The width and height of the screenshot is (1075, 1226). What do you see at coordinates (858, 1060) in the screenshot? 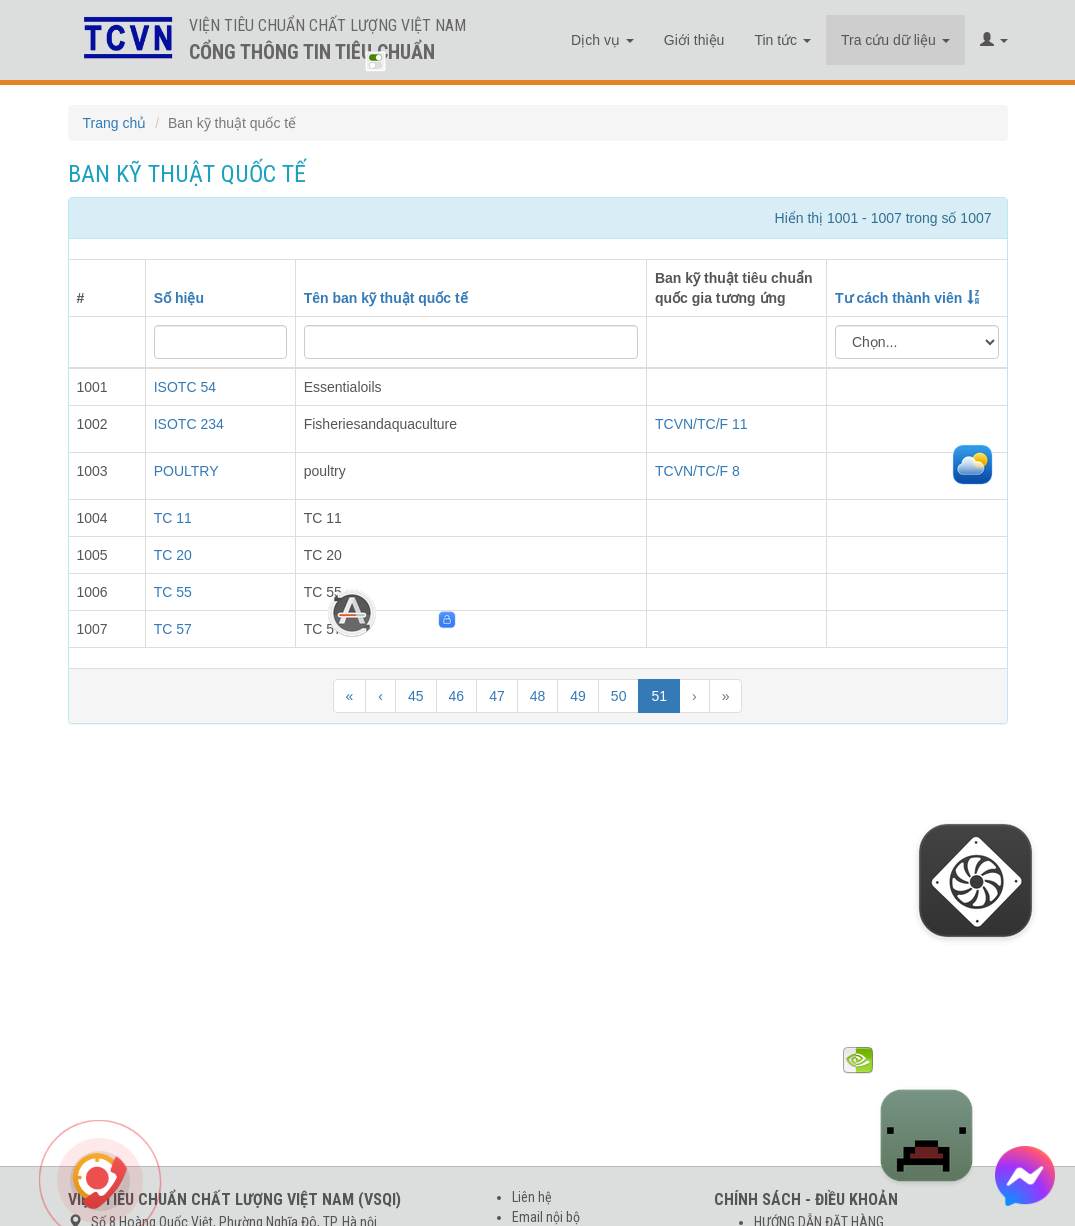
I see `open NVIDIA graphics card settings` at bounding box center [858, 1060].